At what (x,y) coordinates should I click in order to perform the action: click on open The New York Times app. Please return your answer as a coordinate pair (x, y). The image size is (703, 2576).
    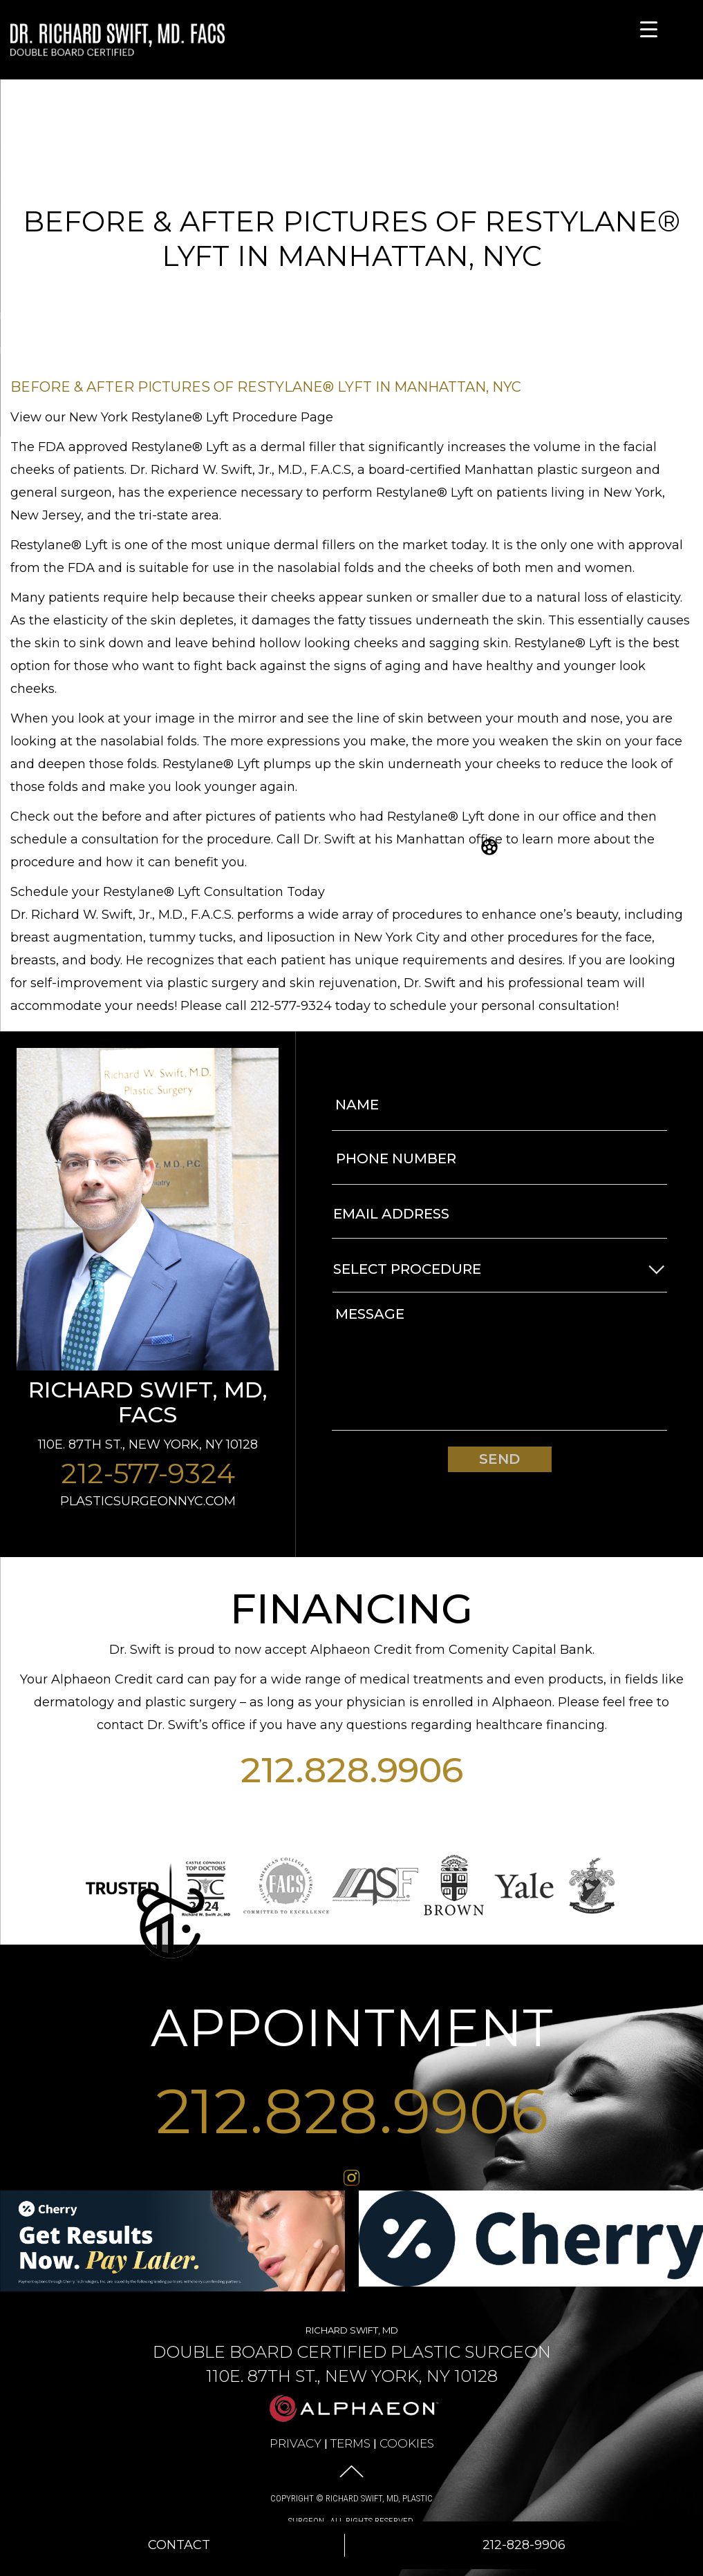
    Looking at the image, I should click on (171, 1922).